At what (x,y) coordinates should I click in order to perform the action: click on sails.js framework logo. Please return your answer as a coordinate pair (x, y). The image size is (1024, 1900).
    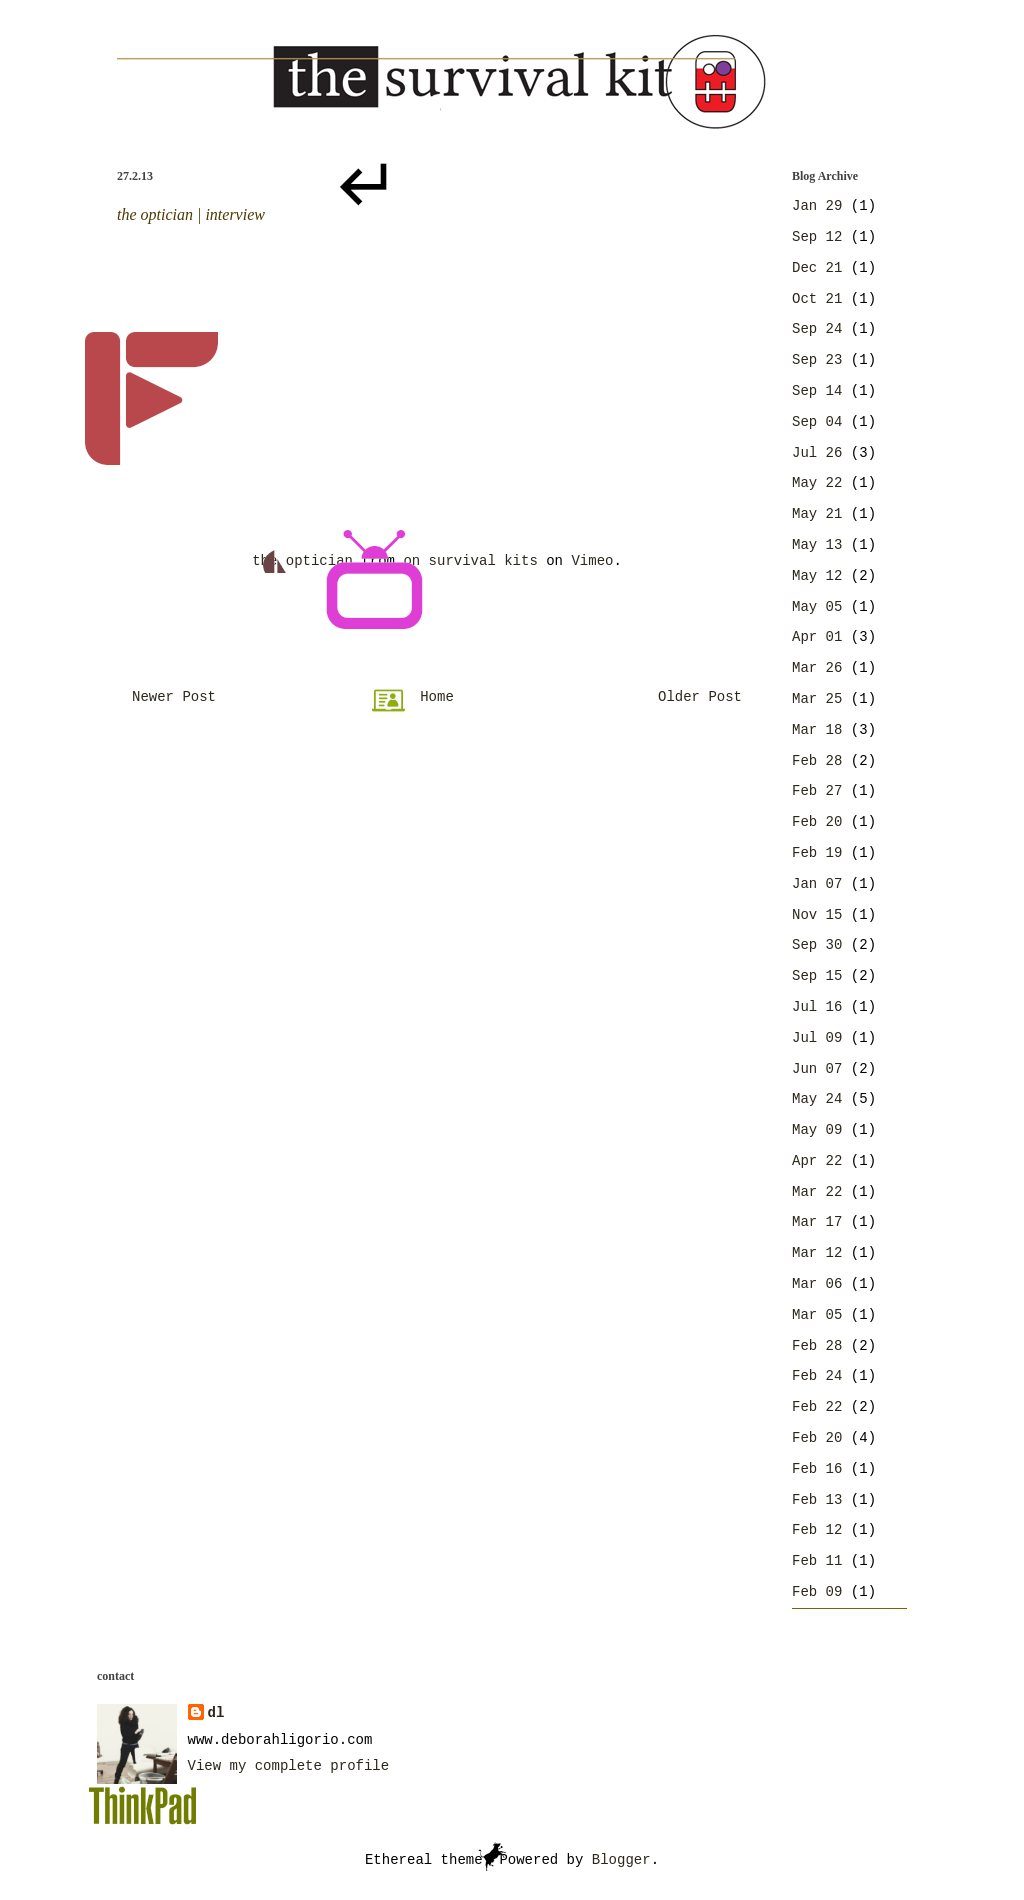
    Looking at the image, I should click on (274, 561).